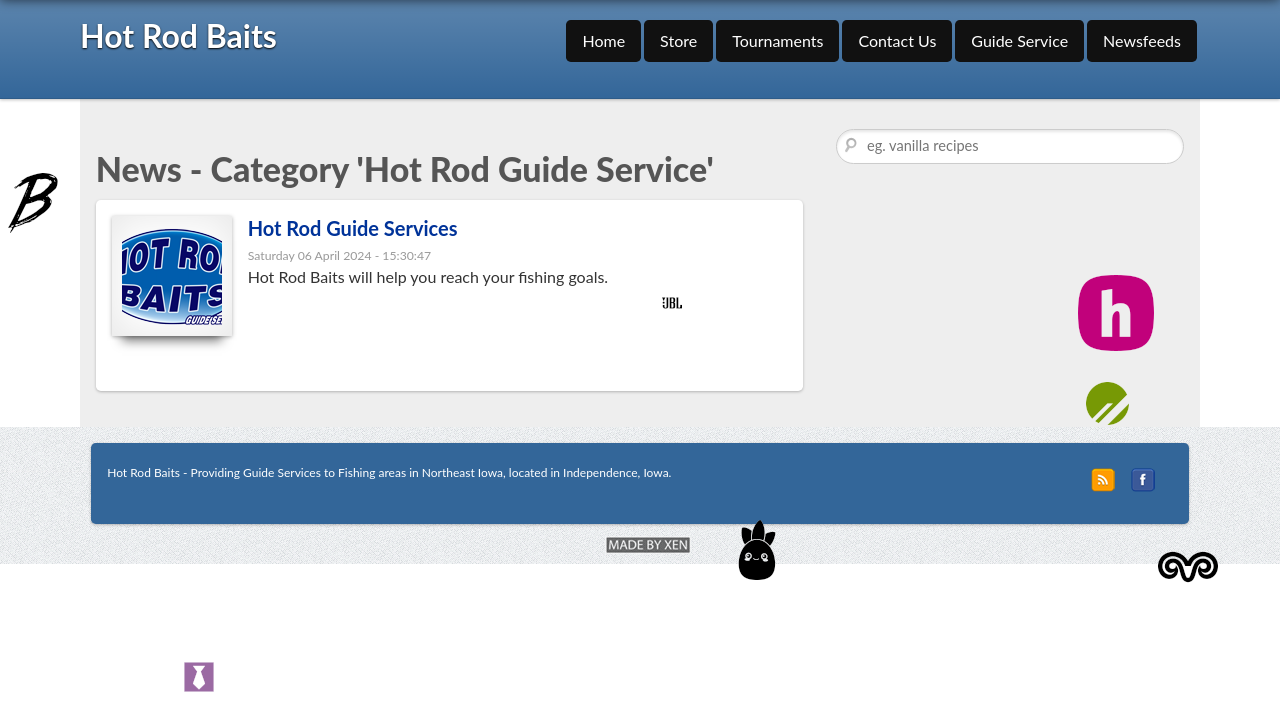  I want to click on JBL brand logo, so click(672, 303).